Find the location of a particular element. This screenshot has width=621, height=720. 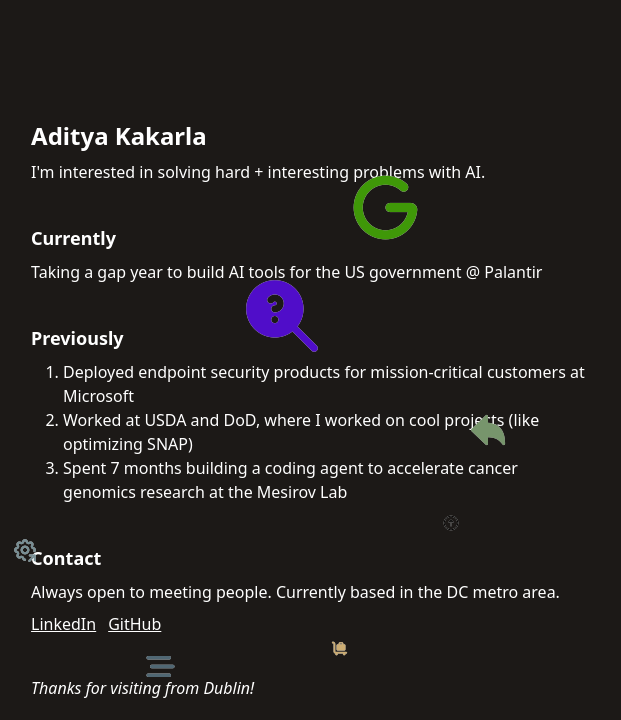

share app or system settings is located at coordinates (25, 550).